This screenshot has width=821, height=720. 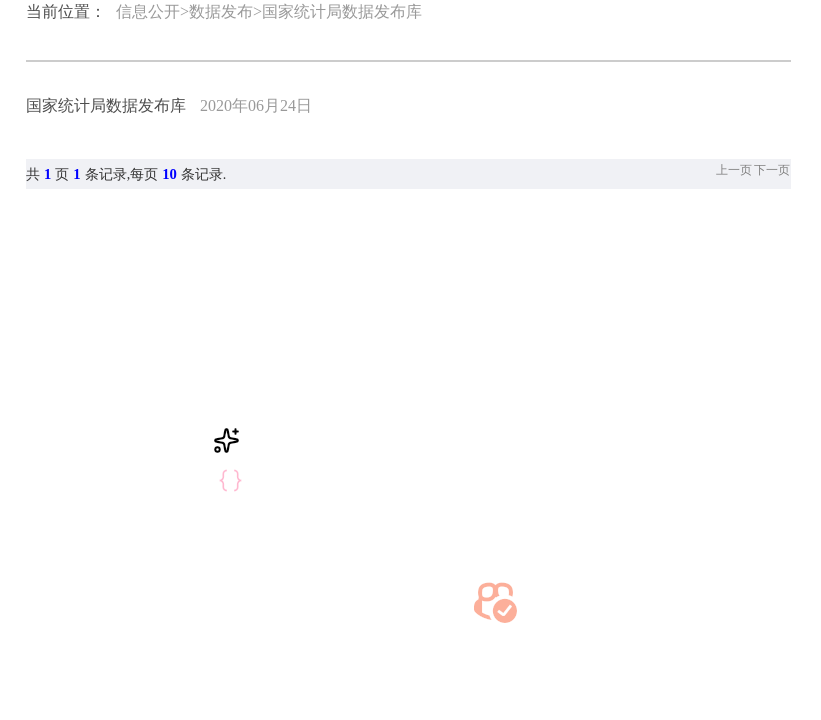 What do you see at coordinates (495, 601) in the screenshot?
I see `github copilot connection successful` at bounding box center [495, 601].